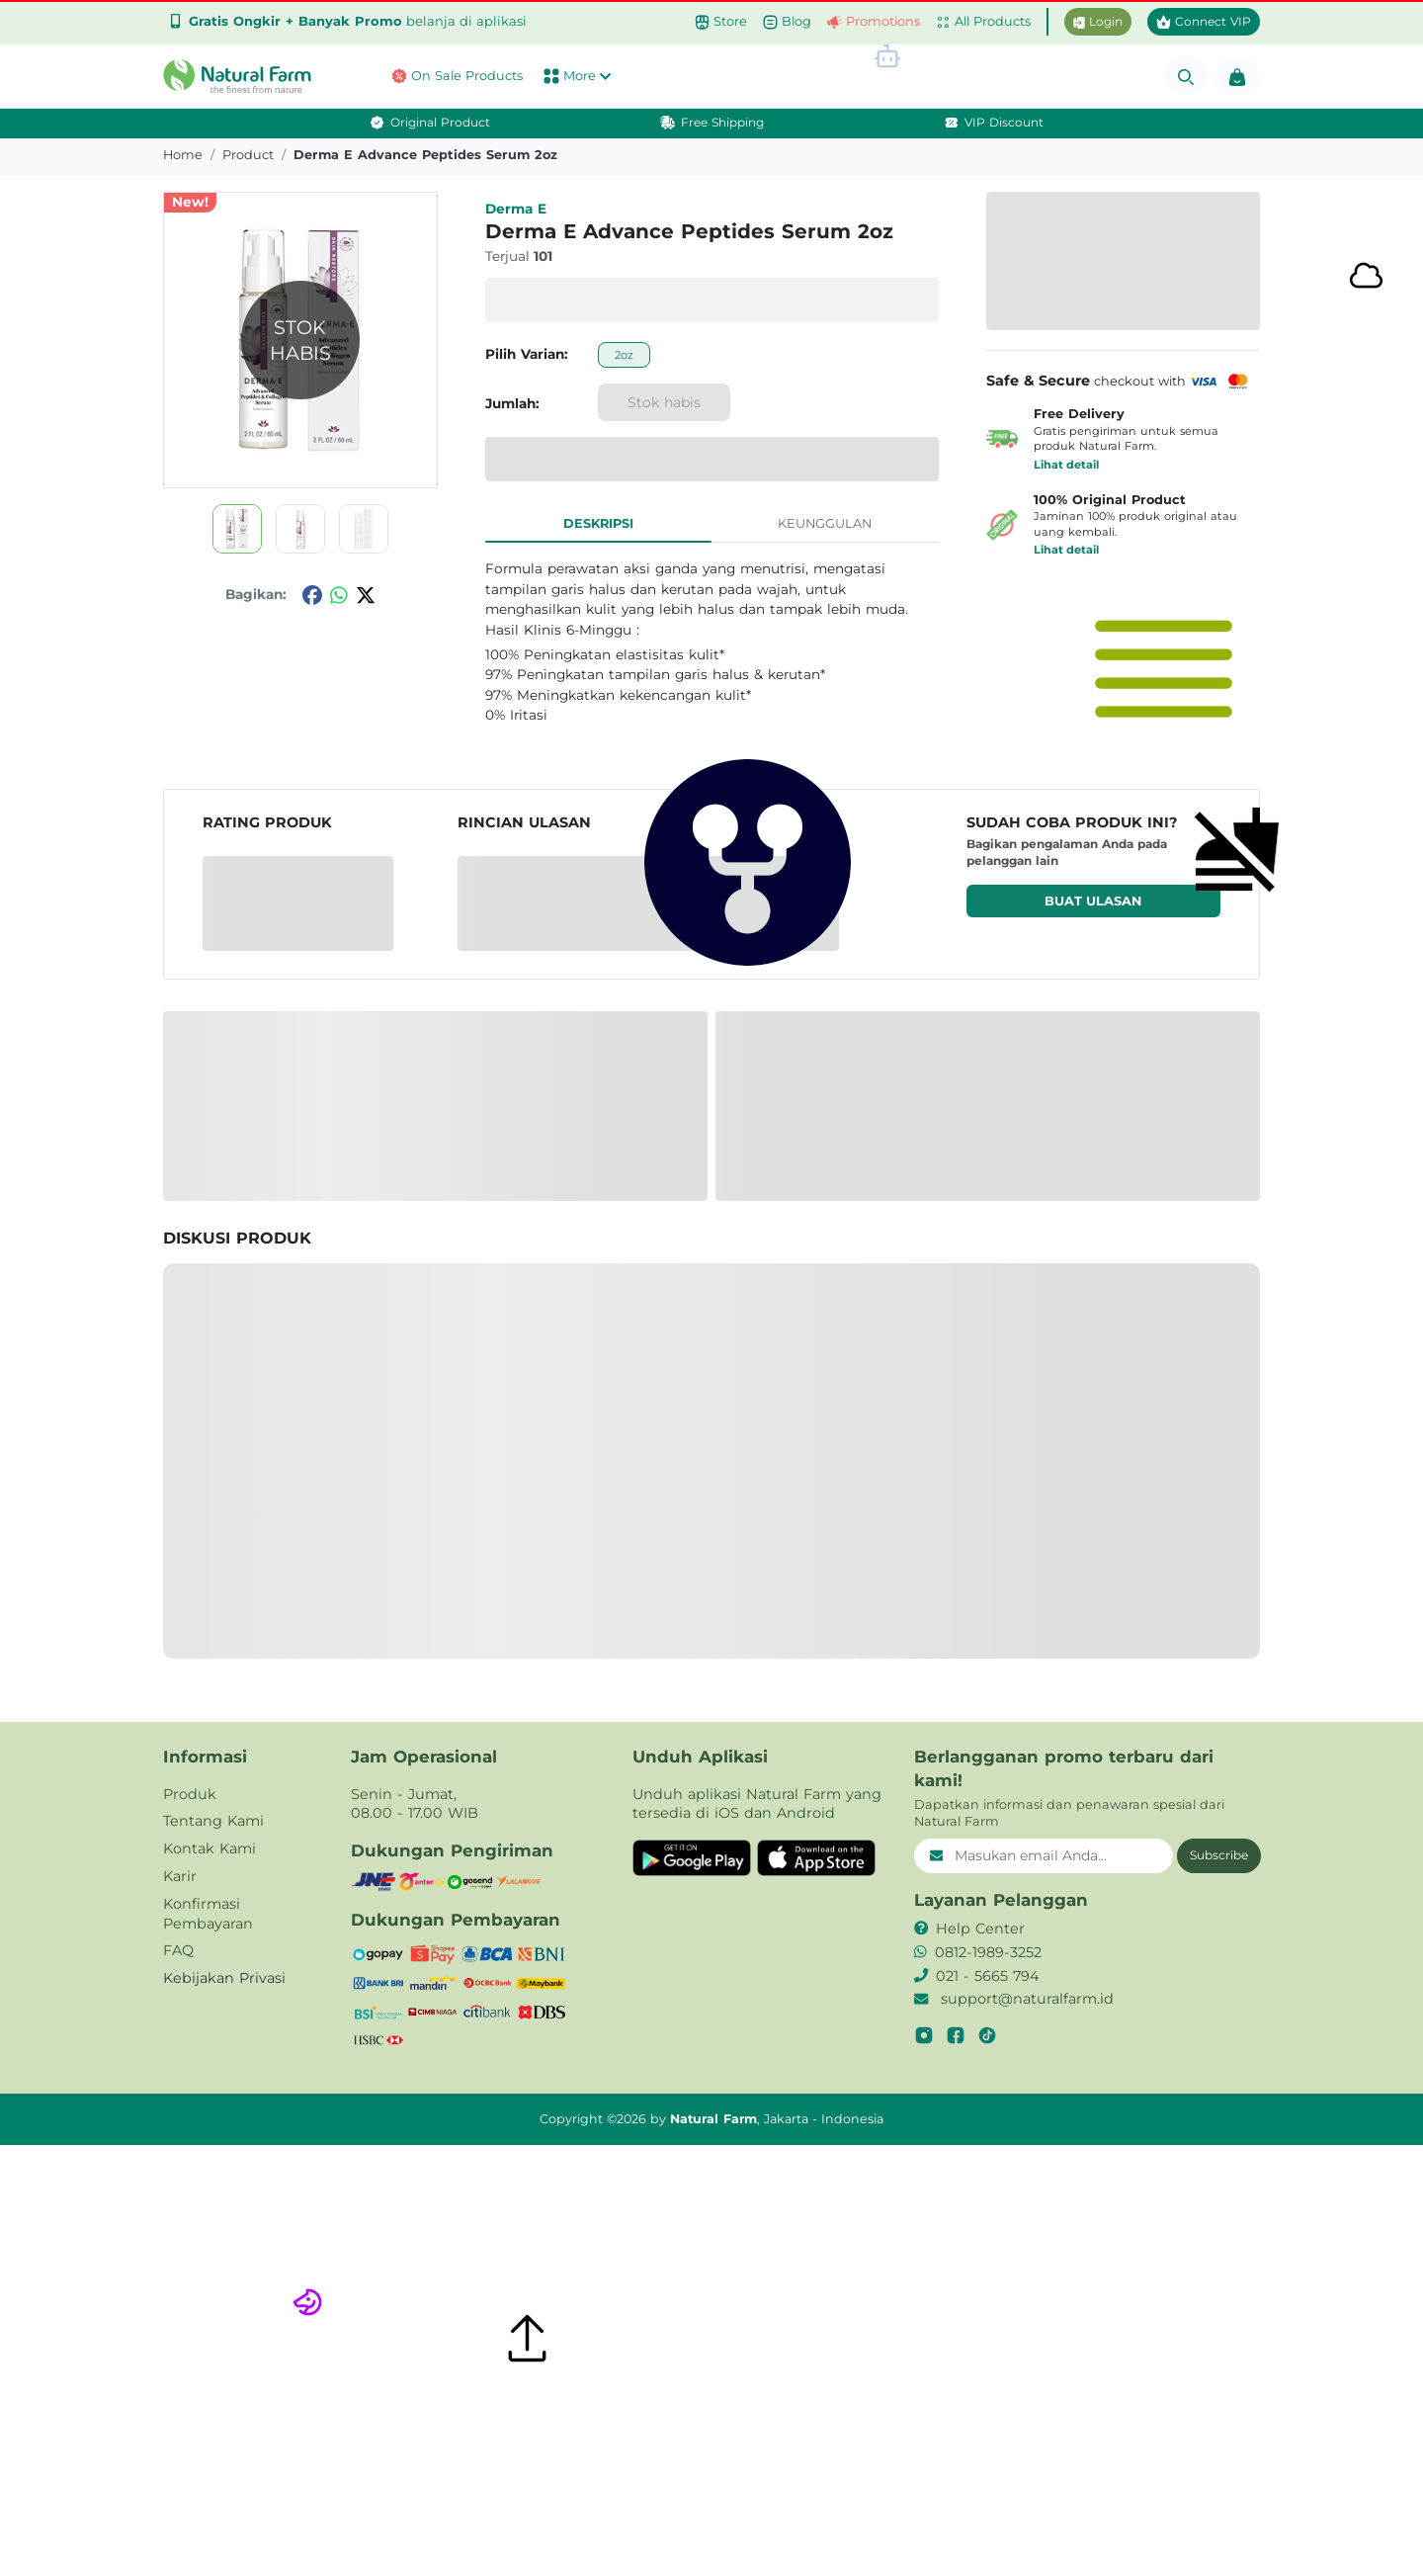  What do you see at coordinates (1163, 671) in the screenshot?
I see `justify text alignment` at bounding box center [1163, 671].